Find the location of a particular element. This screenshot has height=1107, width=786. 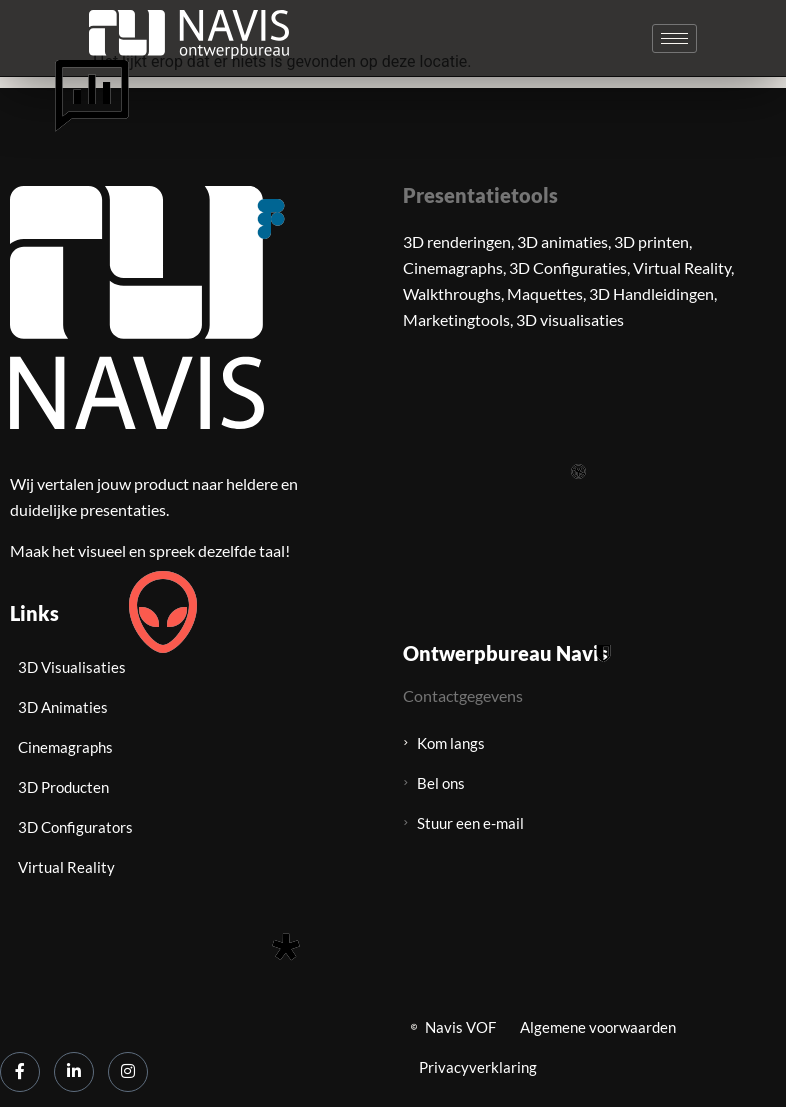

create a poll in chat is located at coordinates (92, 93).